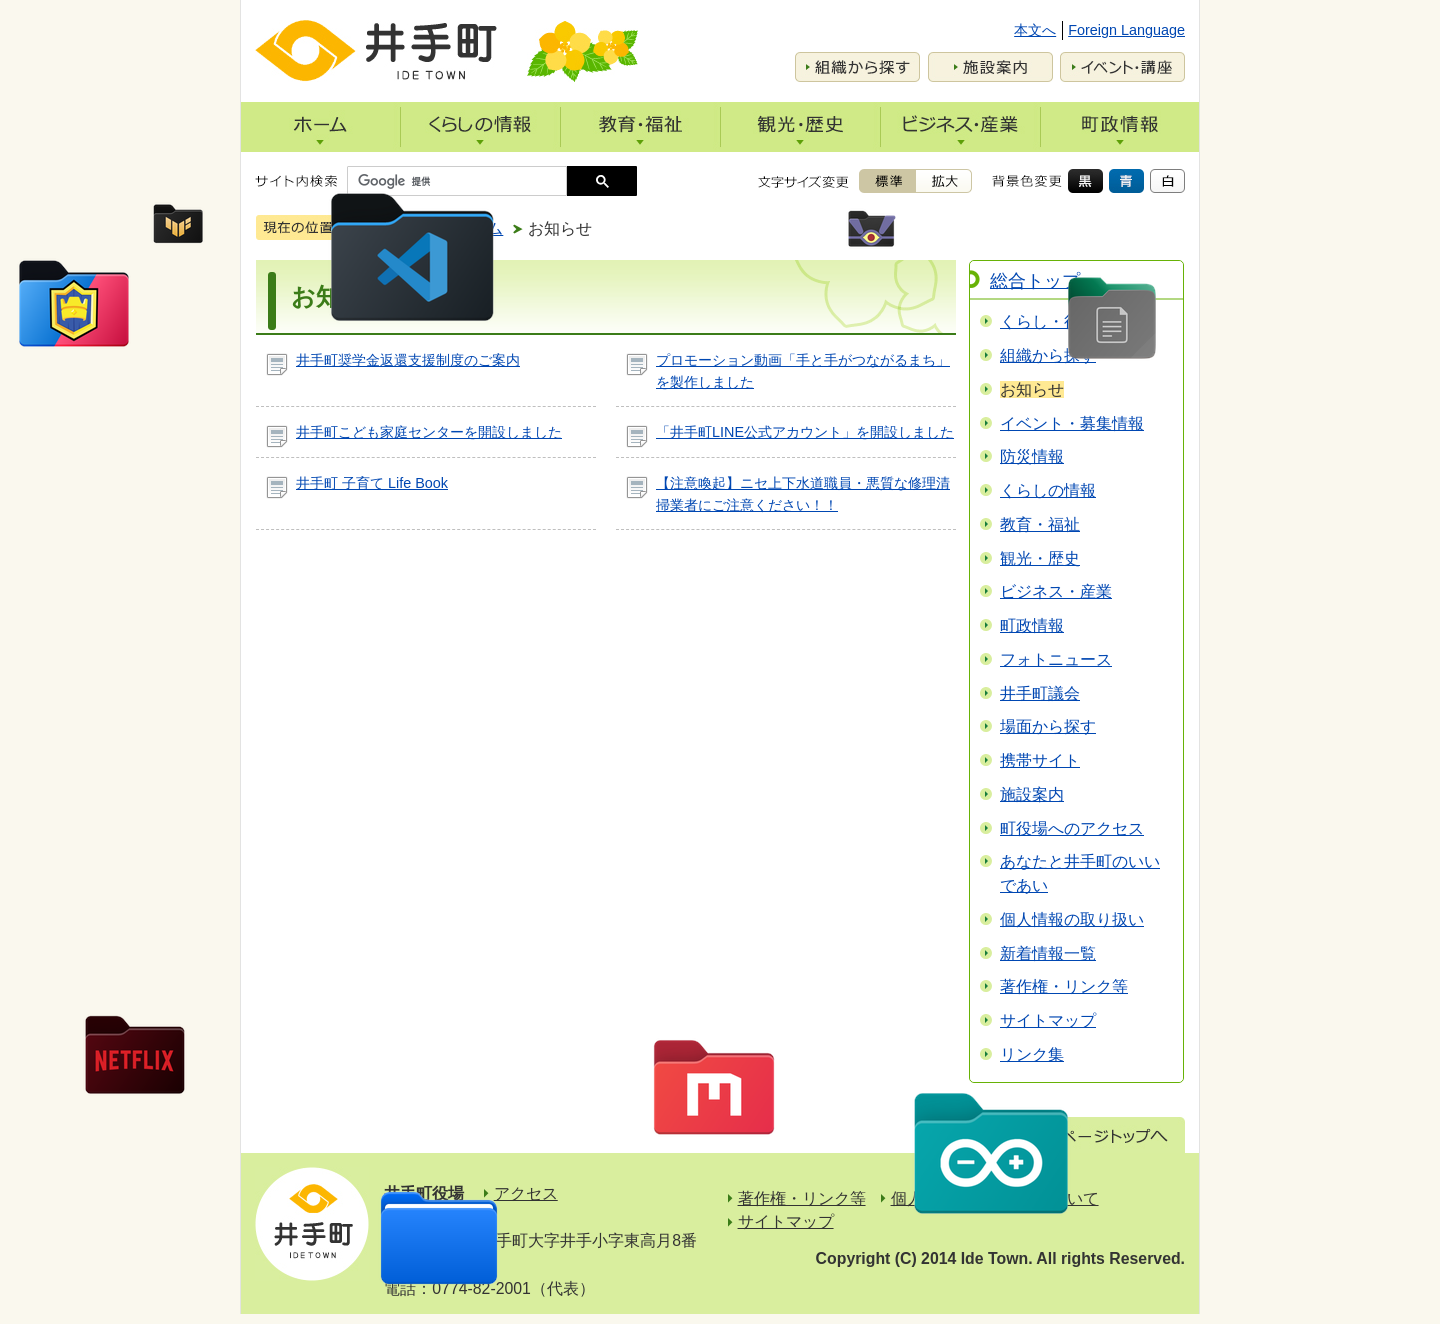  I want to click on open your documents folder, so click(1112, 318).